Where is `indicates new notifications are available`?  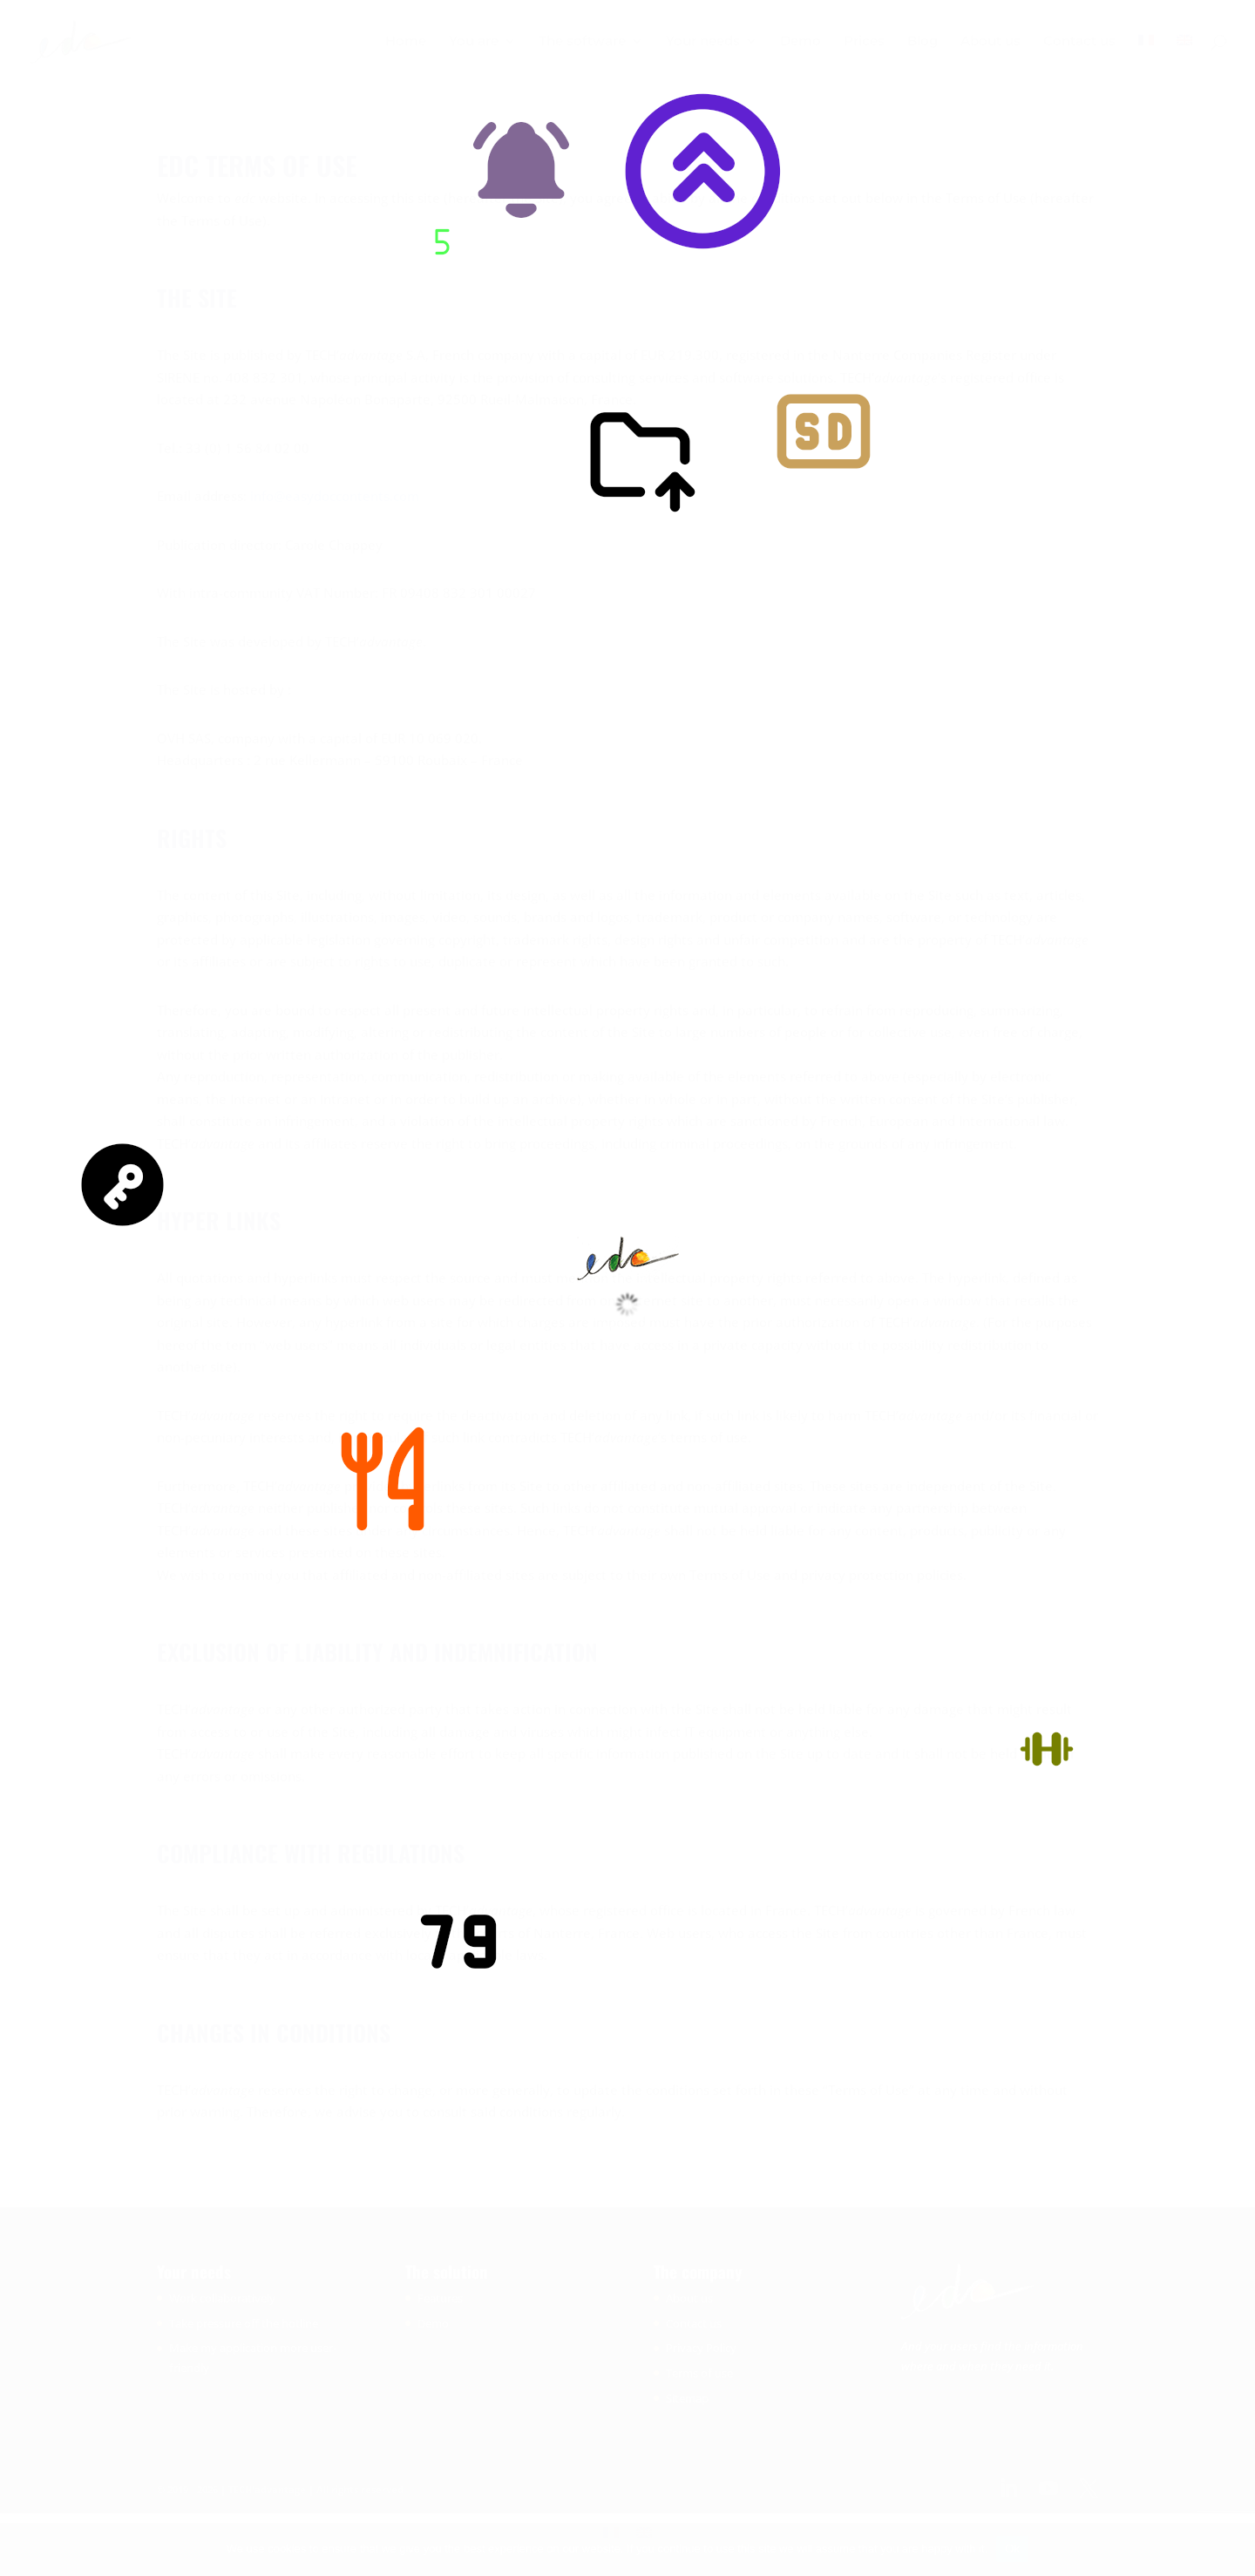 indicates new notifications are available is located at coordinates (521, 170).